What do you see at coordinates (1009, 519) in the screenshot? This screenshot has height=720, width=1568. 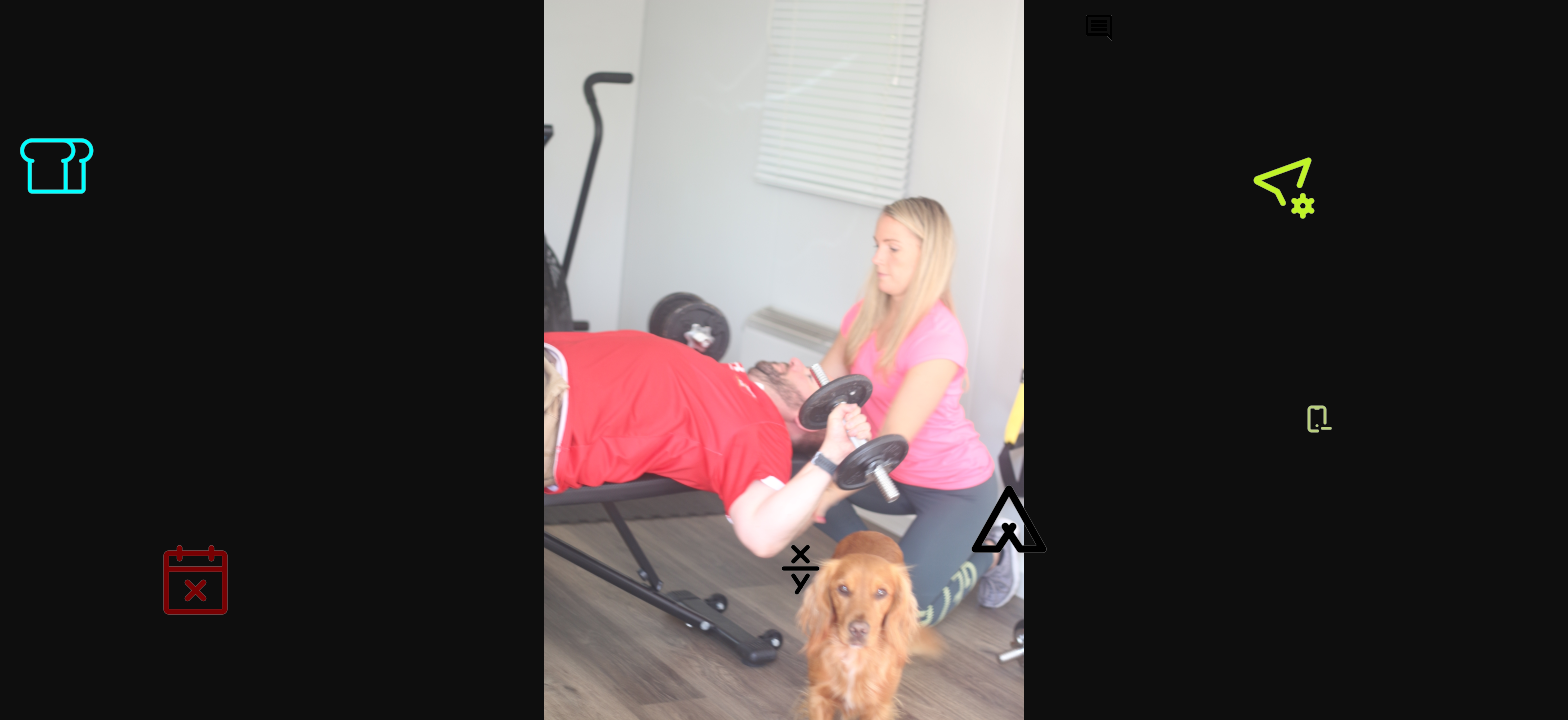 I see `view camping or outdoor accommodation options` at bounding box center [1009, 519].